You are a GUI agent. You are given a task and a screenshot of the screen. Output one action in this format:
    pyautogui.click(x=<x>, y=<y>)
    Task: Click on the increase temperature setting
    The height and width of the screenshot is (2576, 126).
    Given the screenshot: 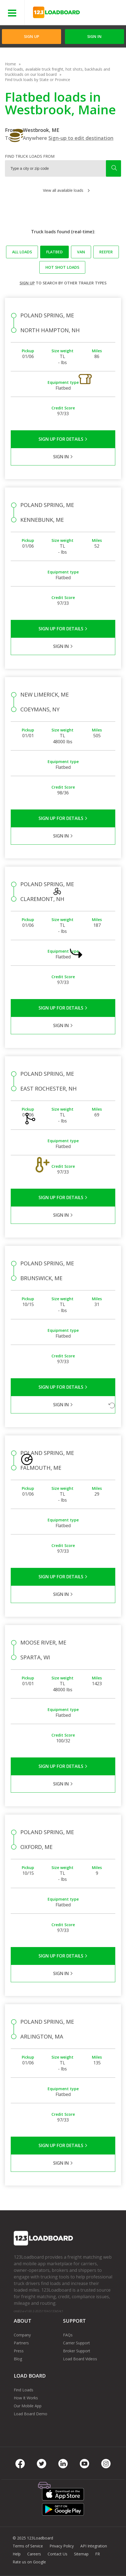 What is the action you would take?
    pyautogui.click(x=41, y=1165)
    